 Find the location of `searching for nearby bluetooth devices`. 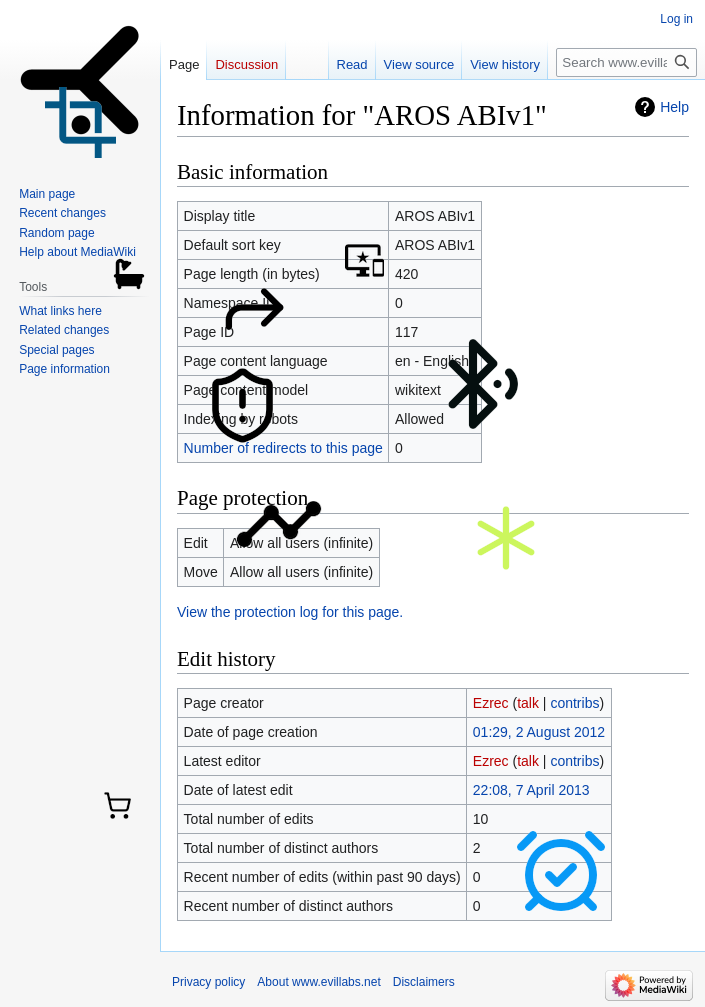

searching for nearby bluetooth devices is located at coordinates (473, 384).